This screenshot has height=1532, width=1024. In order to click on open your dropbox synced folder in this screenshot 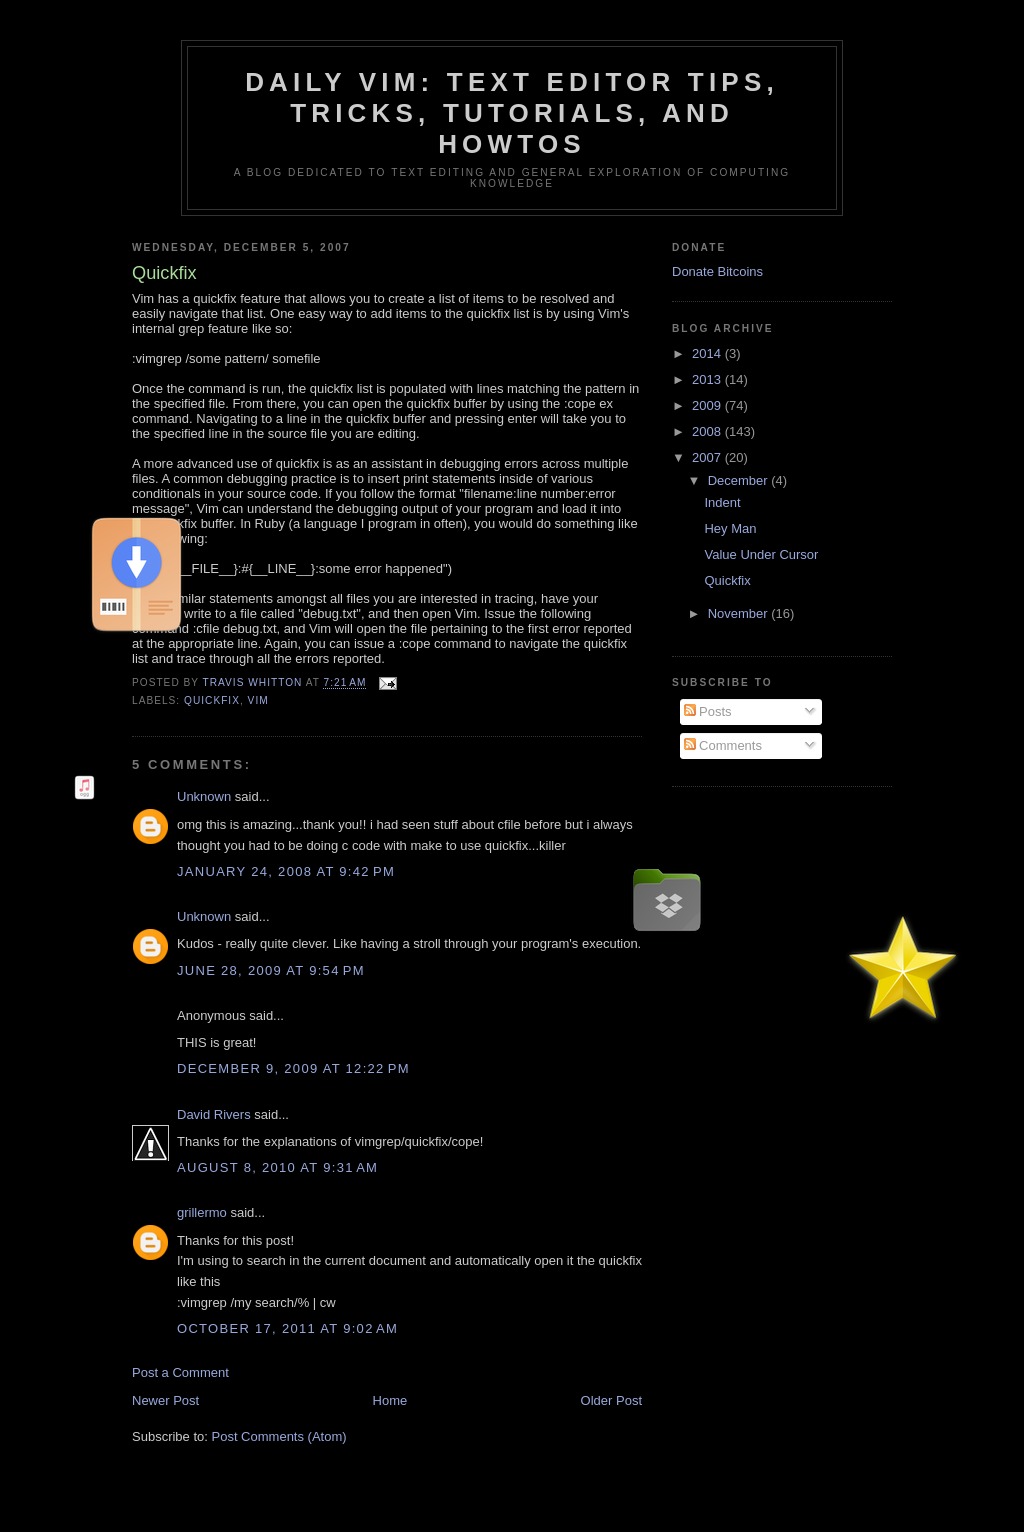, I will do `click(667, 900)`.